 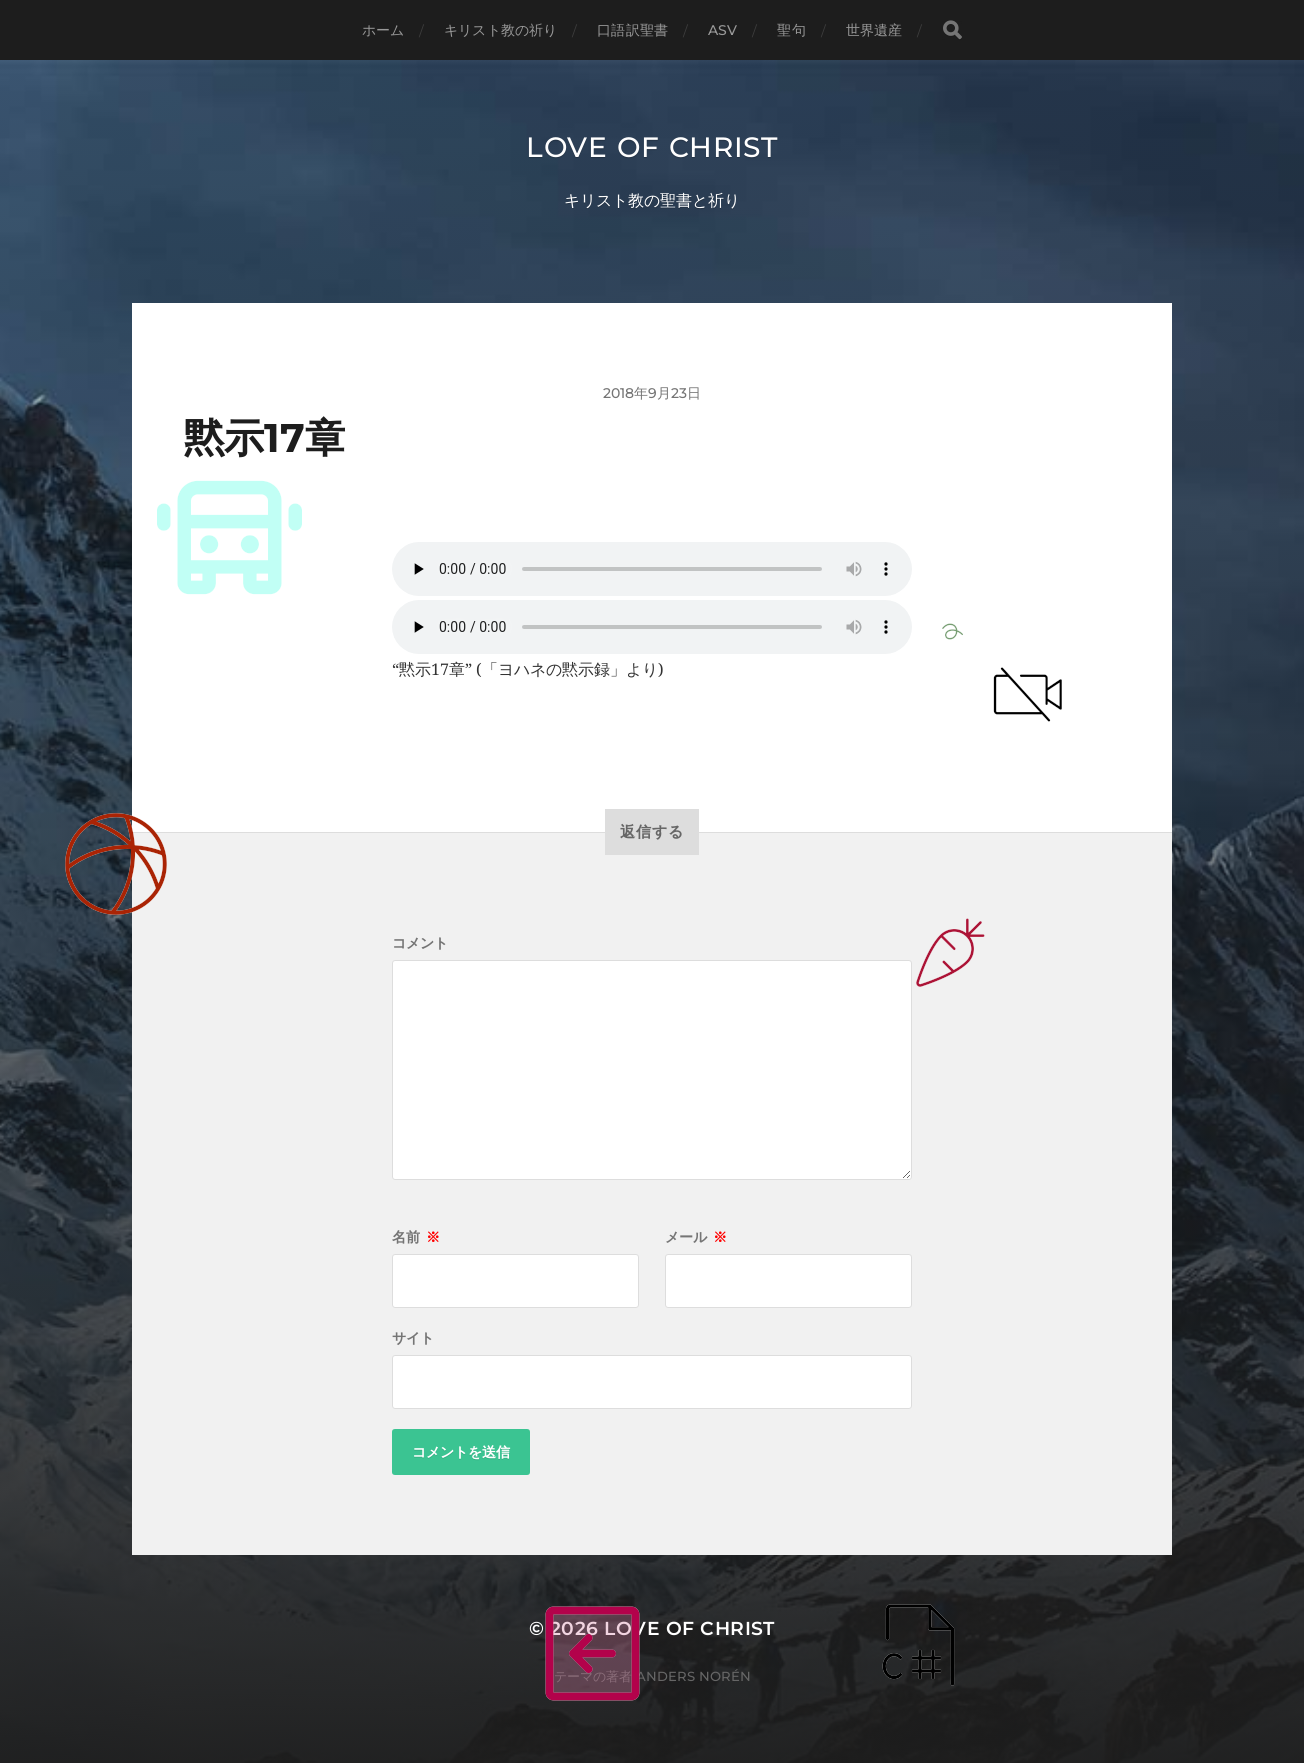 I want to click on toggle freehand drawing or scribble mode, so click(x=951, y=631).